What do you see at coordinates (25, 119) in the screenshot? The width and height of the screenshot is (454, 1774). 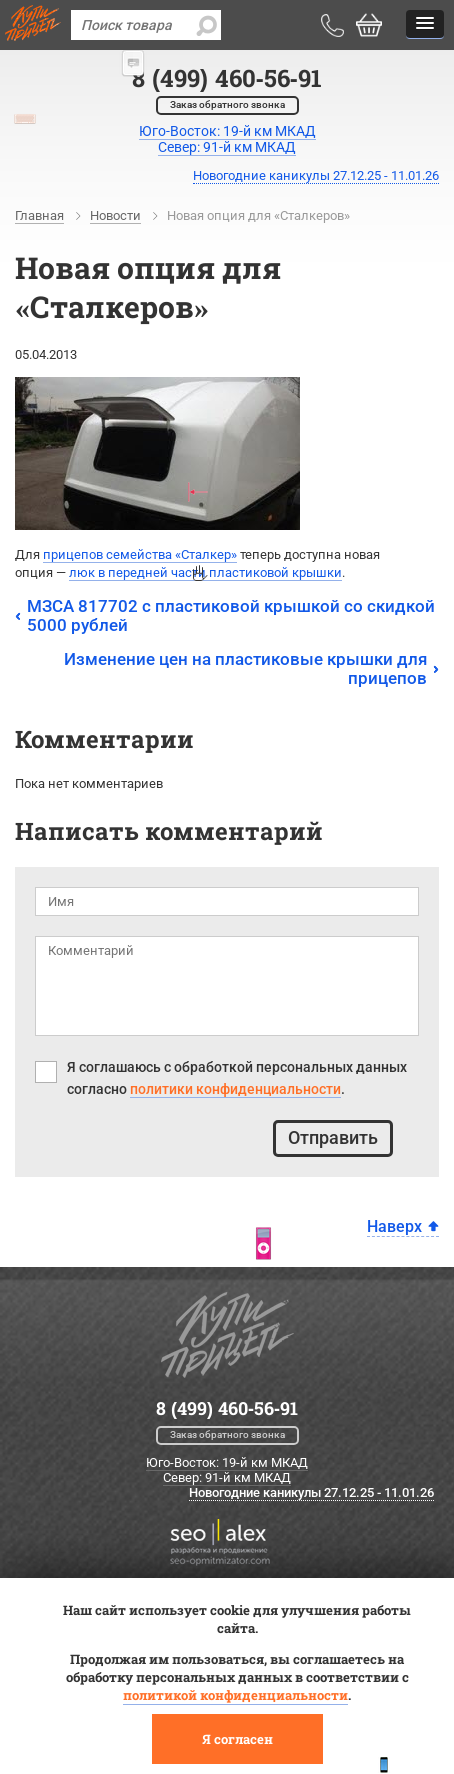 I see `indicates keyboard backlight set to orange/warm color` at bounding box center [25, 119].